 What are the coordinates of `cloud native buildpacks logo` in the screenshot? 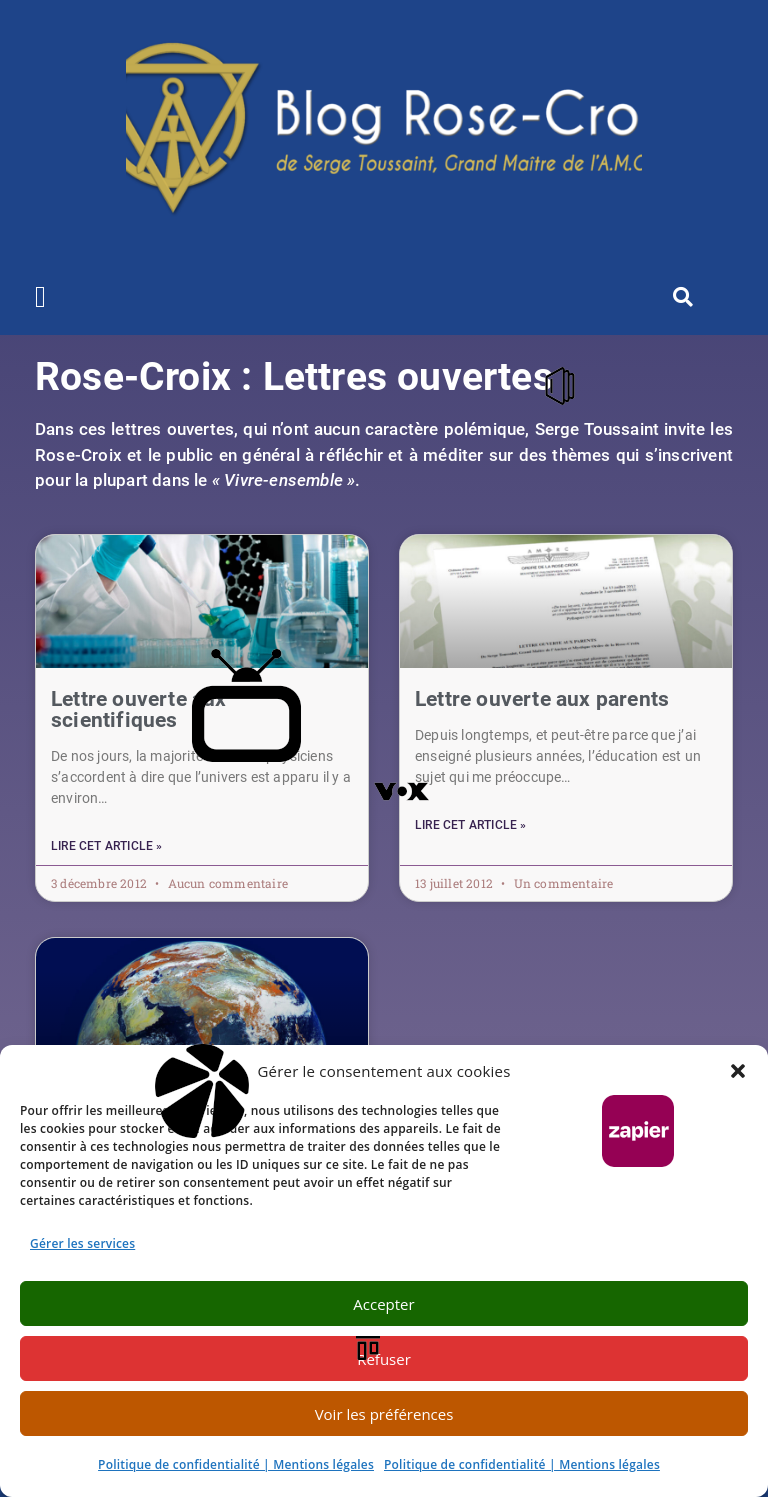 It's located at (202, 1091).